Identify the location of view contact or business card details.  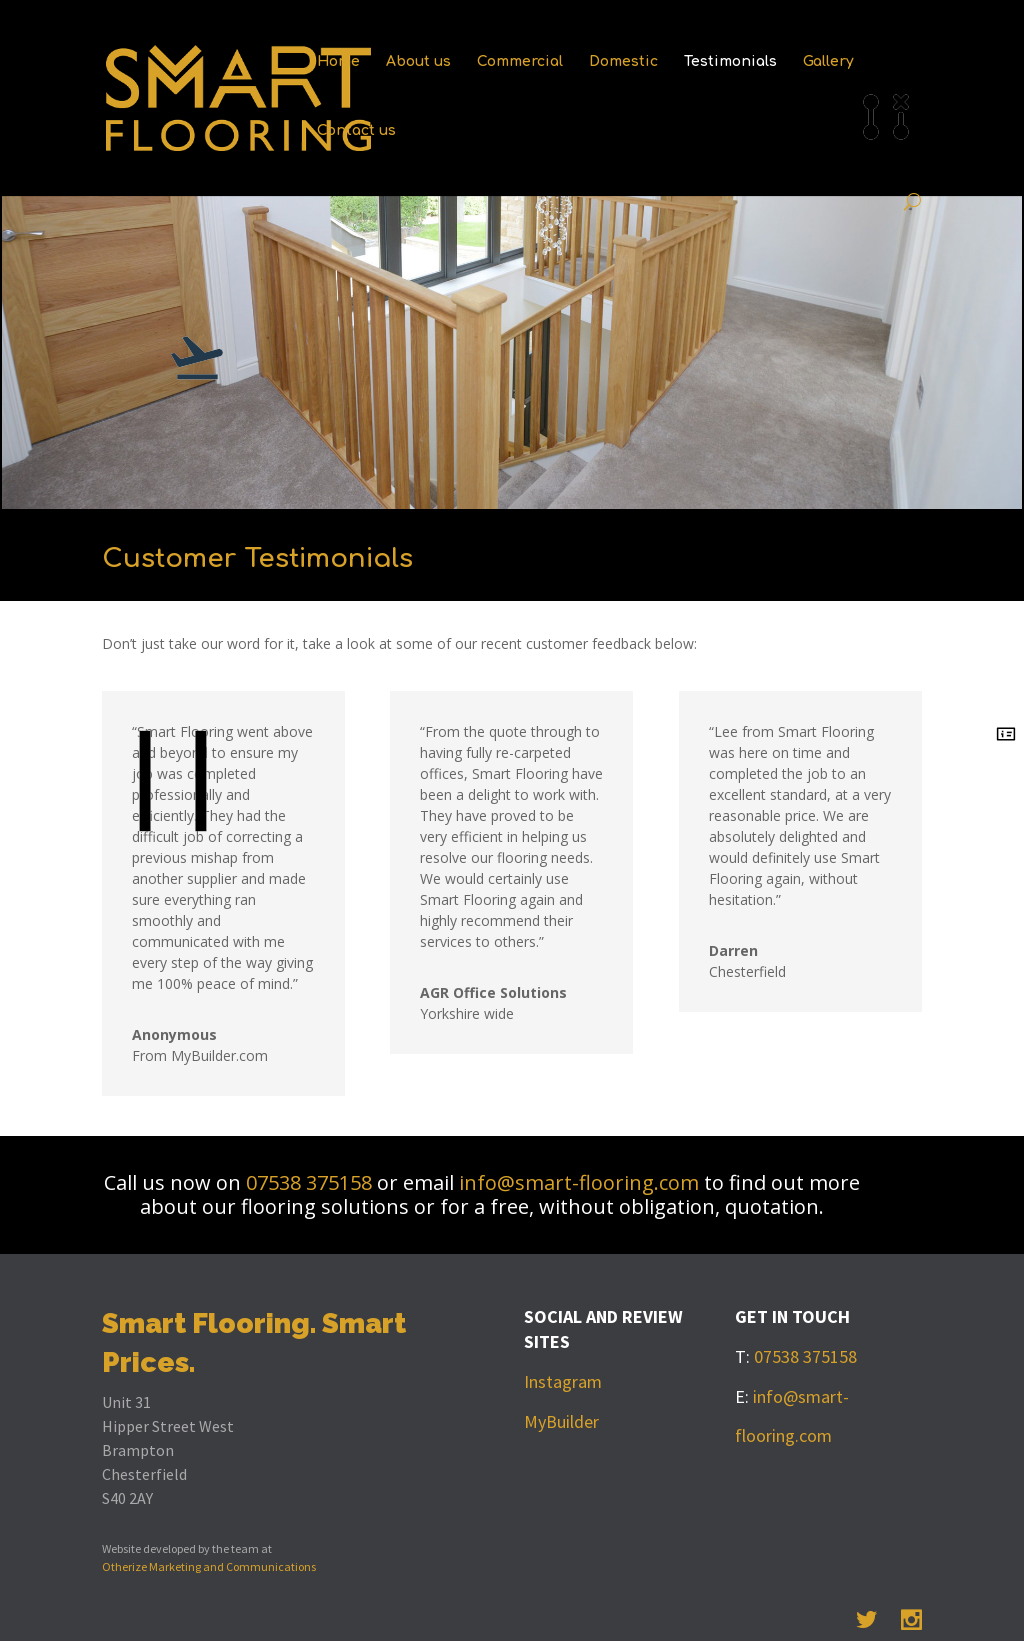
(1006, 734).